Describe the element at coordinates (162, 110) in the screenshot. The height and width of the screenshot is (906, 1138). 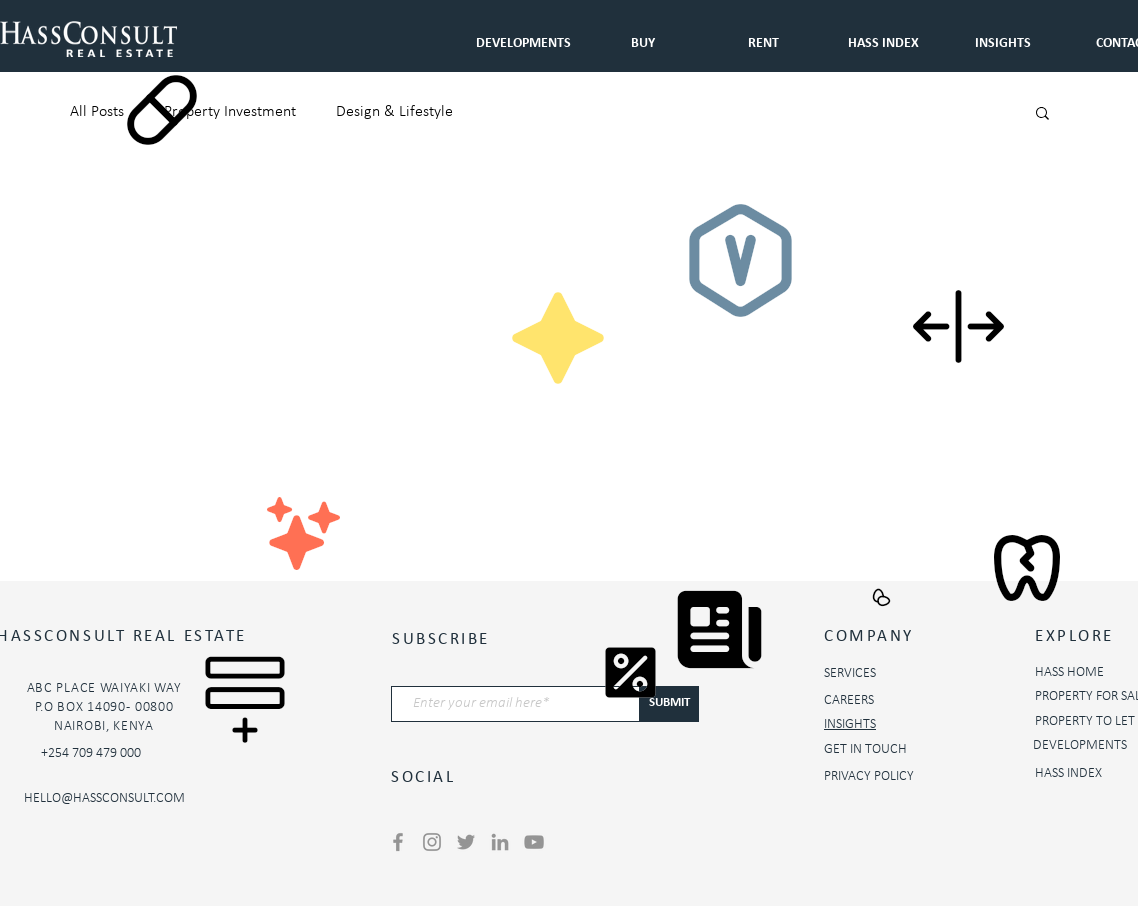
I see `access medication reminders or health settings` at that location.